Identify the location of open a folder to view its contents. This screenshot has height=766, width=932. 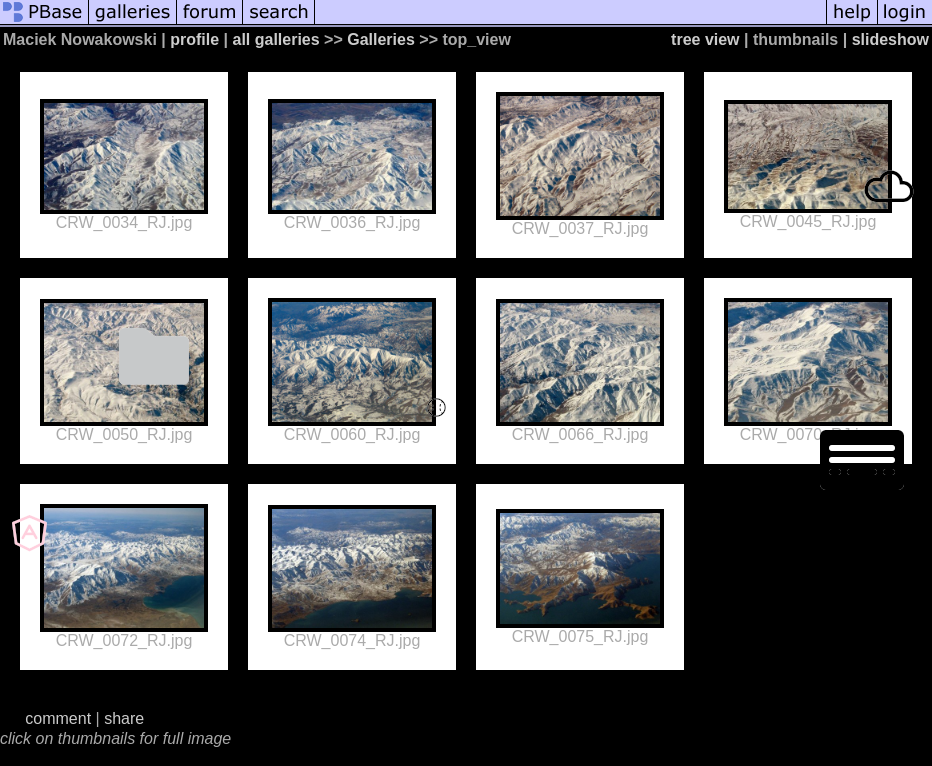
(154, 355).